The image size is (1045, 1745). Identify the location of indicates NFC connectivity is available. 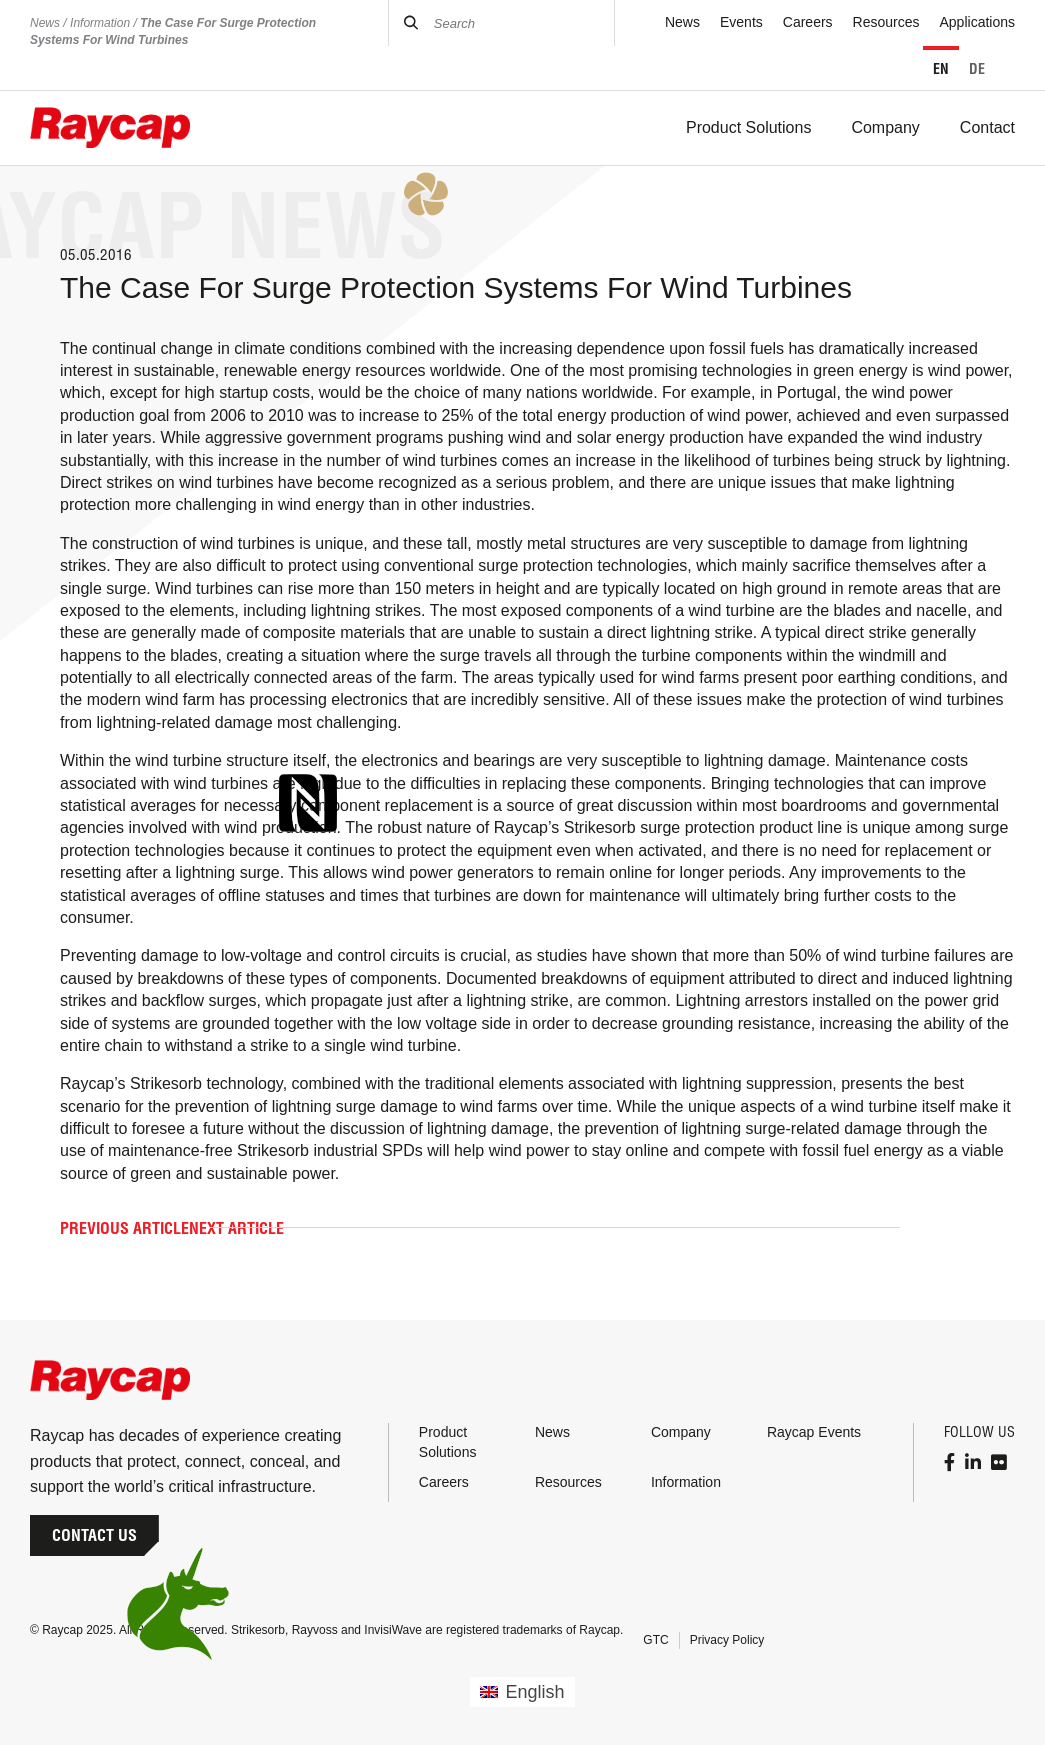
(308, 803).